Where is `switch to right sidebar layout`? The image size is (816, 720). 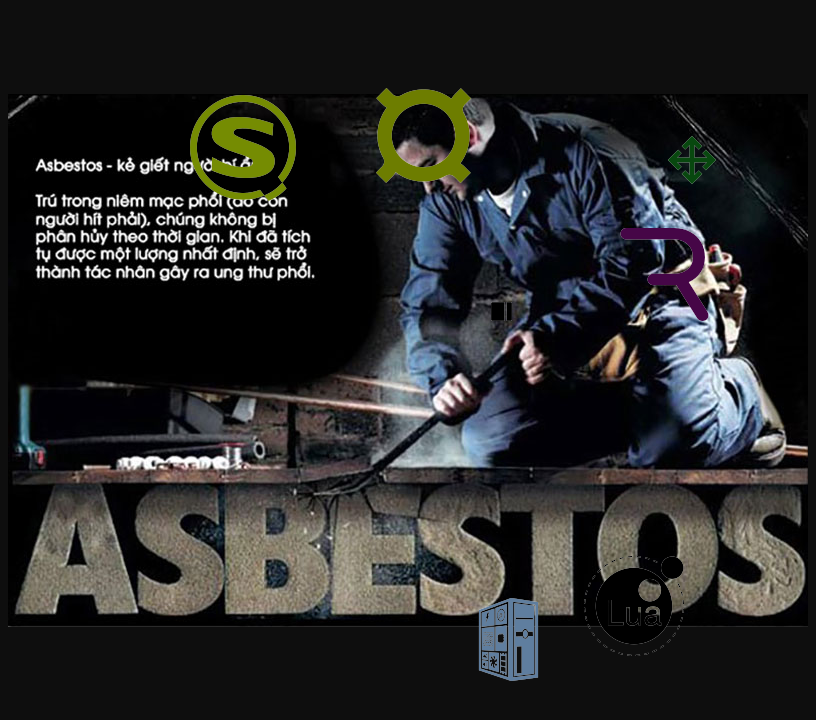
switch to right sidebar layout is located at coordinates (501, 311).